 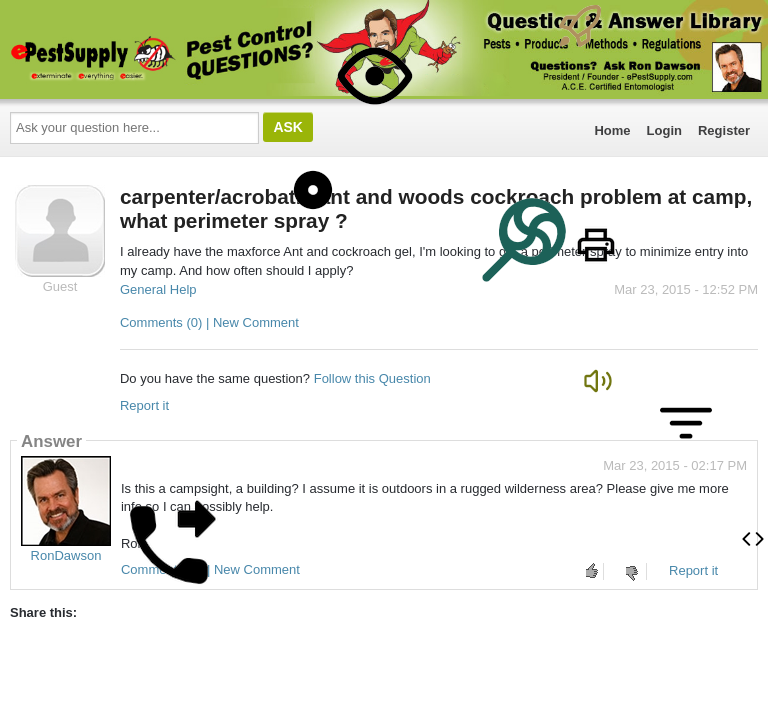 What do you see at coordinates (580, 26) in the screenshot?
I see `launch or deploy a project` at bounding box center [580, 26].